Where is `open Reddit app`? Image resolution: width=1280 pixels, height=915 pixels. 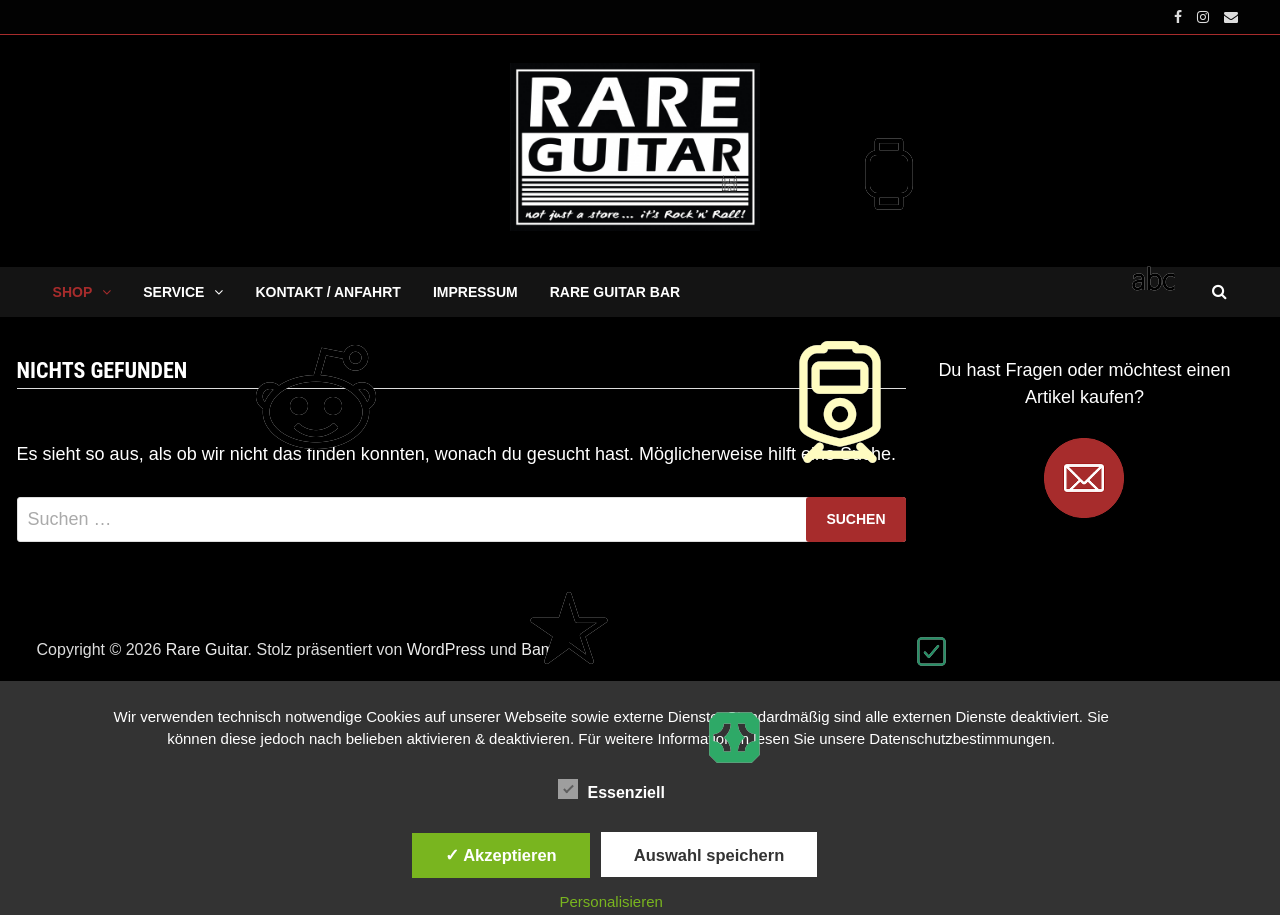 open Reddit app is located at coordinates (316, 397).